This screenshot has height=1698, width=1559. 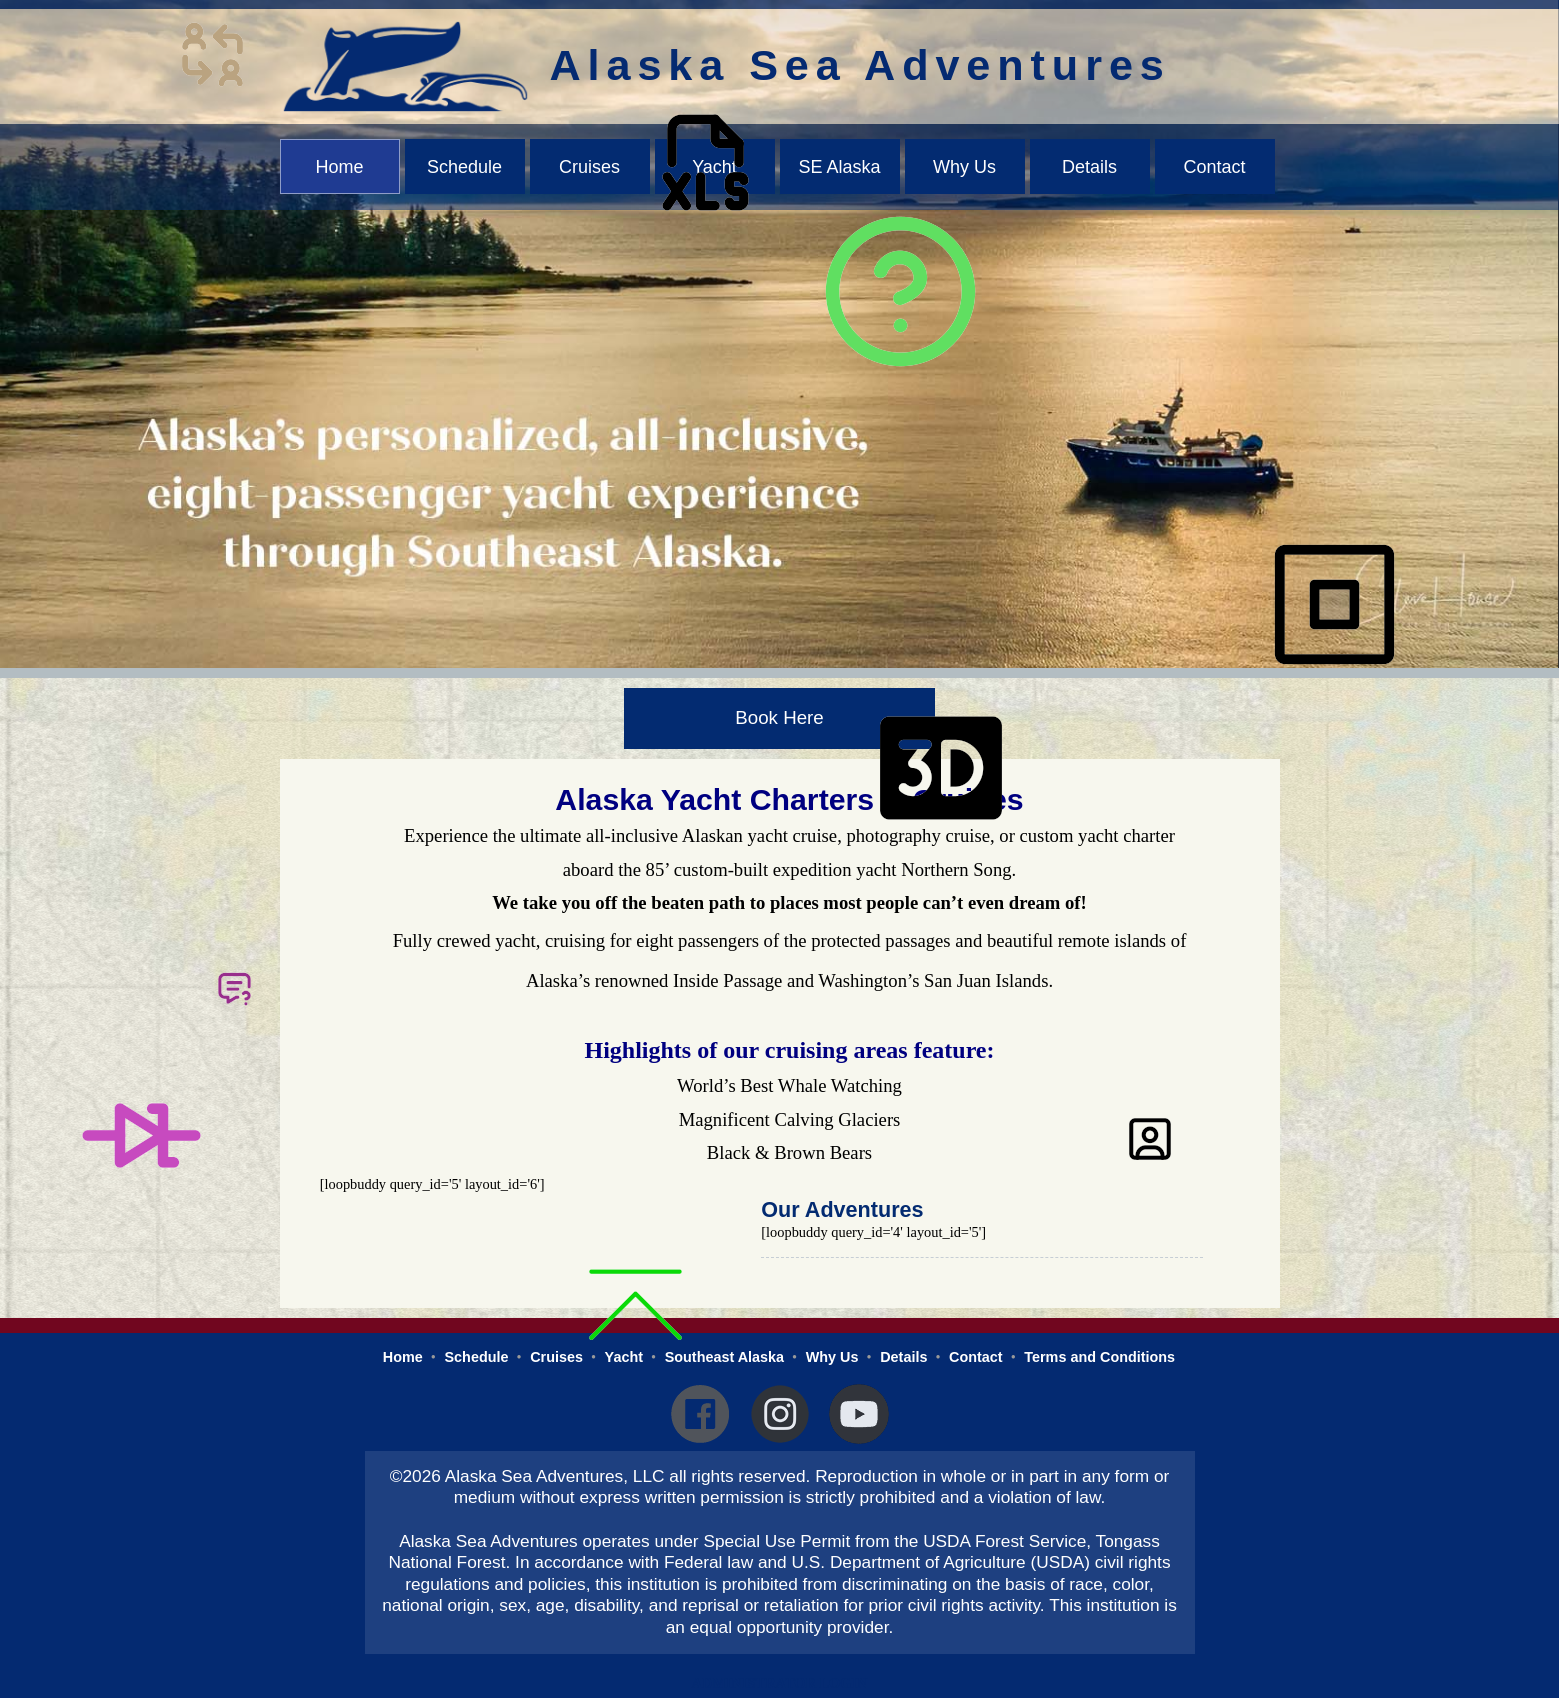 I want to click on indicates an Excel spreadsheet file, so click(x=705, y=162).